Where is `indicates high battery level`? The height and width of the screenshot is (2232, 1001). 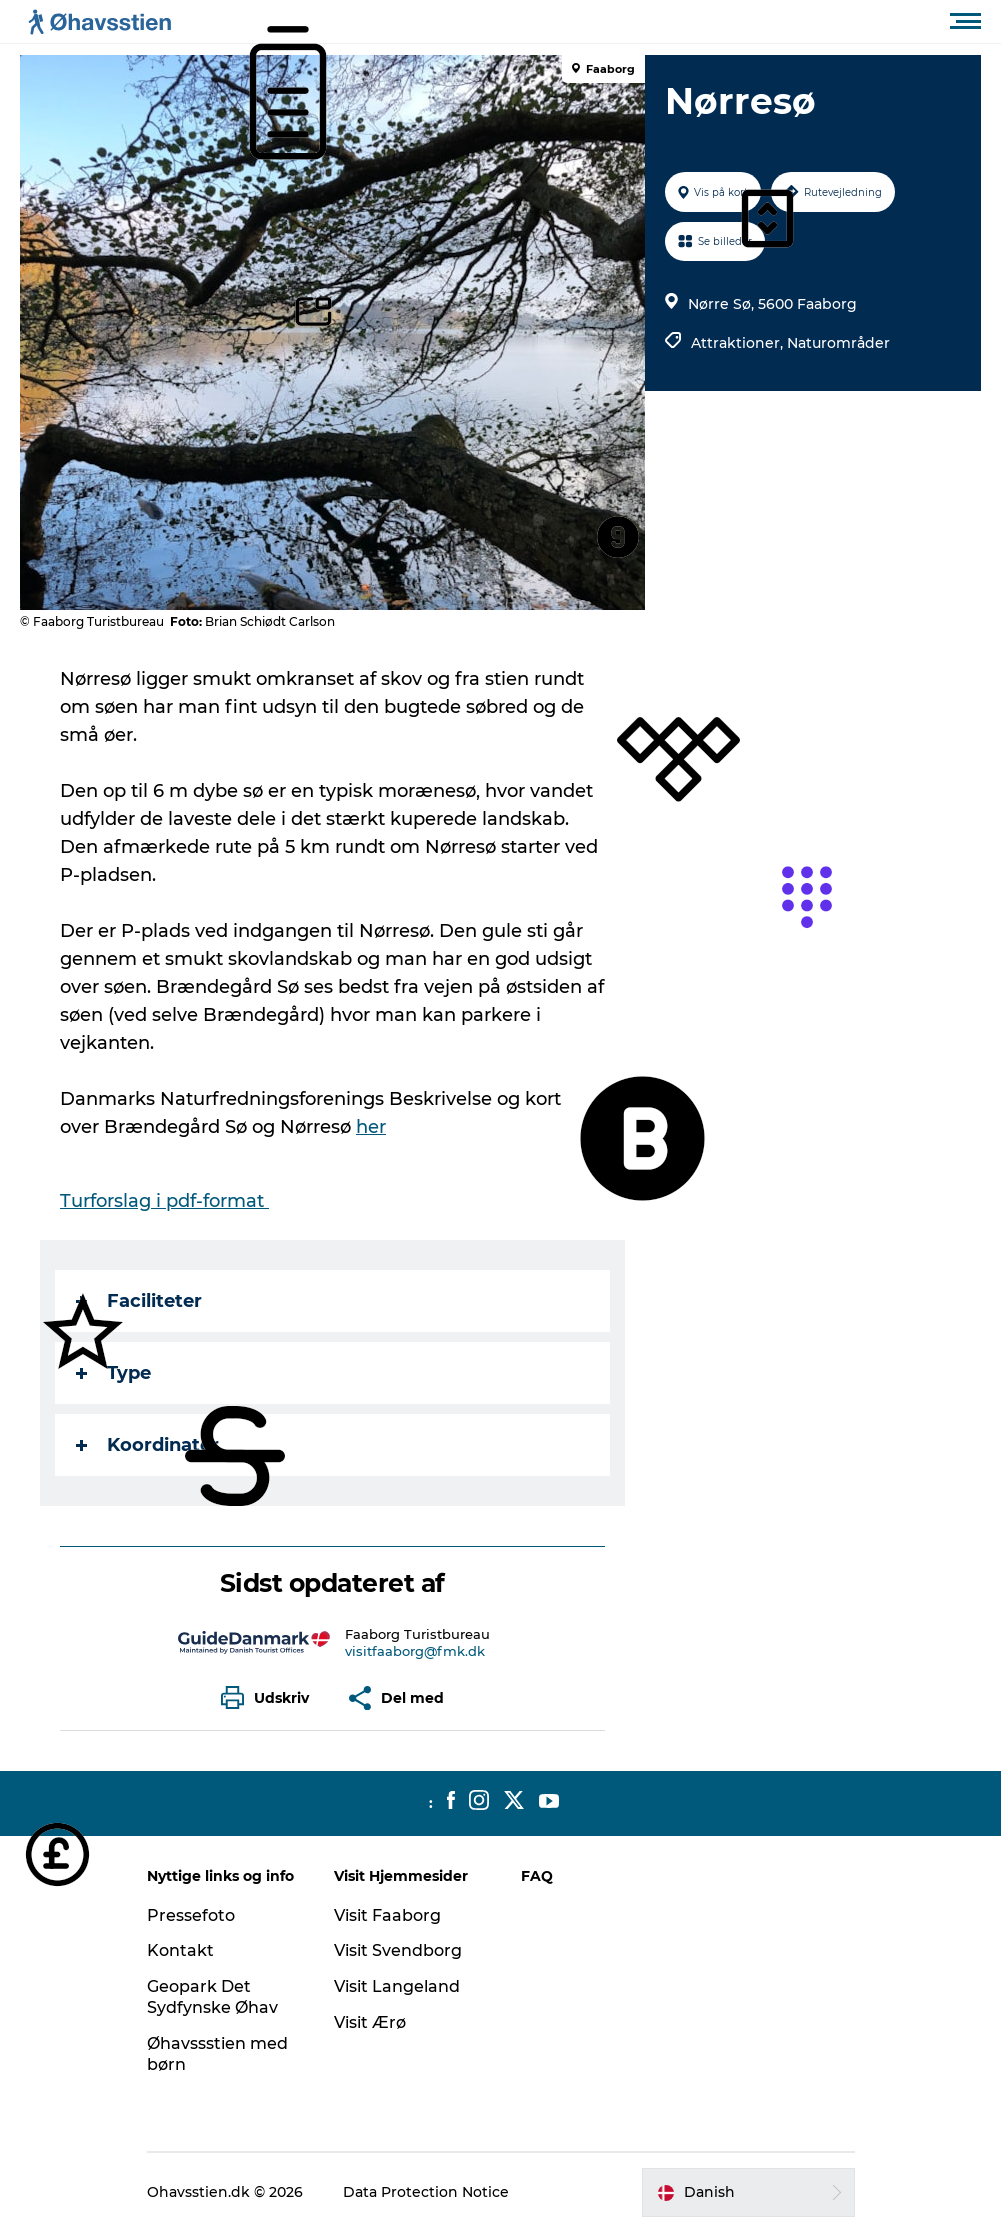 indicates high battery level is located at coordinates (288, 95).